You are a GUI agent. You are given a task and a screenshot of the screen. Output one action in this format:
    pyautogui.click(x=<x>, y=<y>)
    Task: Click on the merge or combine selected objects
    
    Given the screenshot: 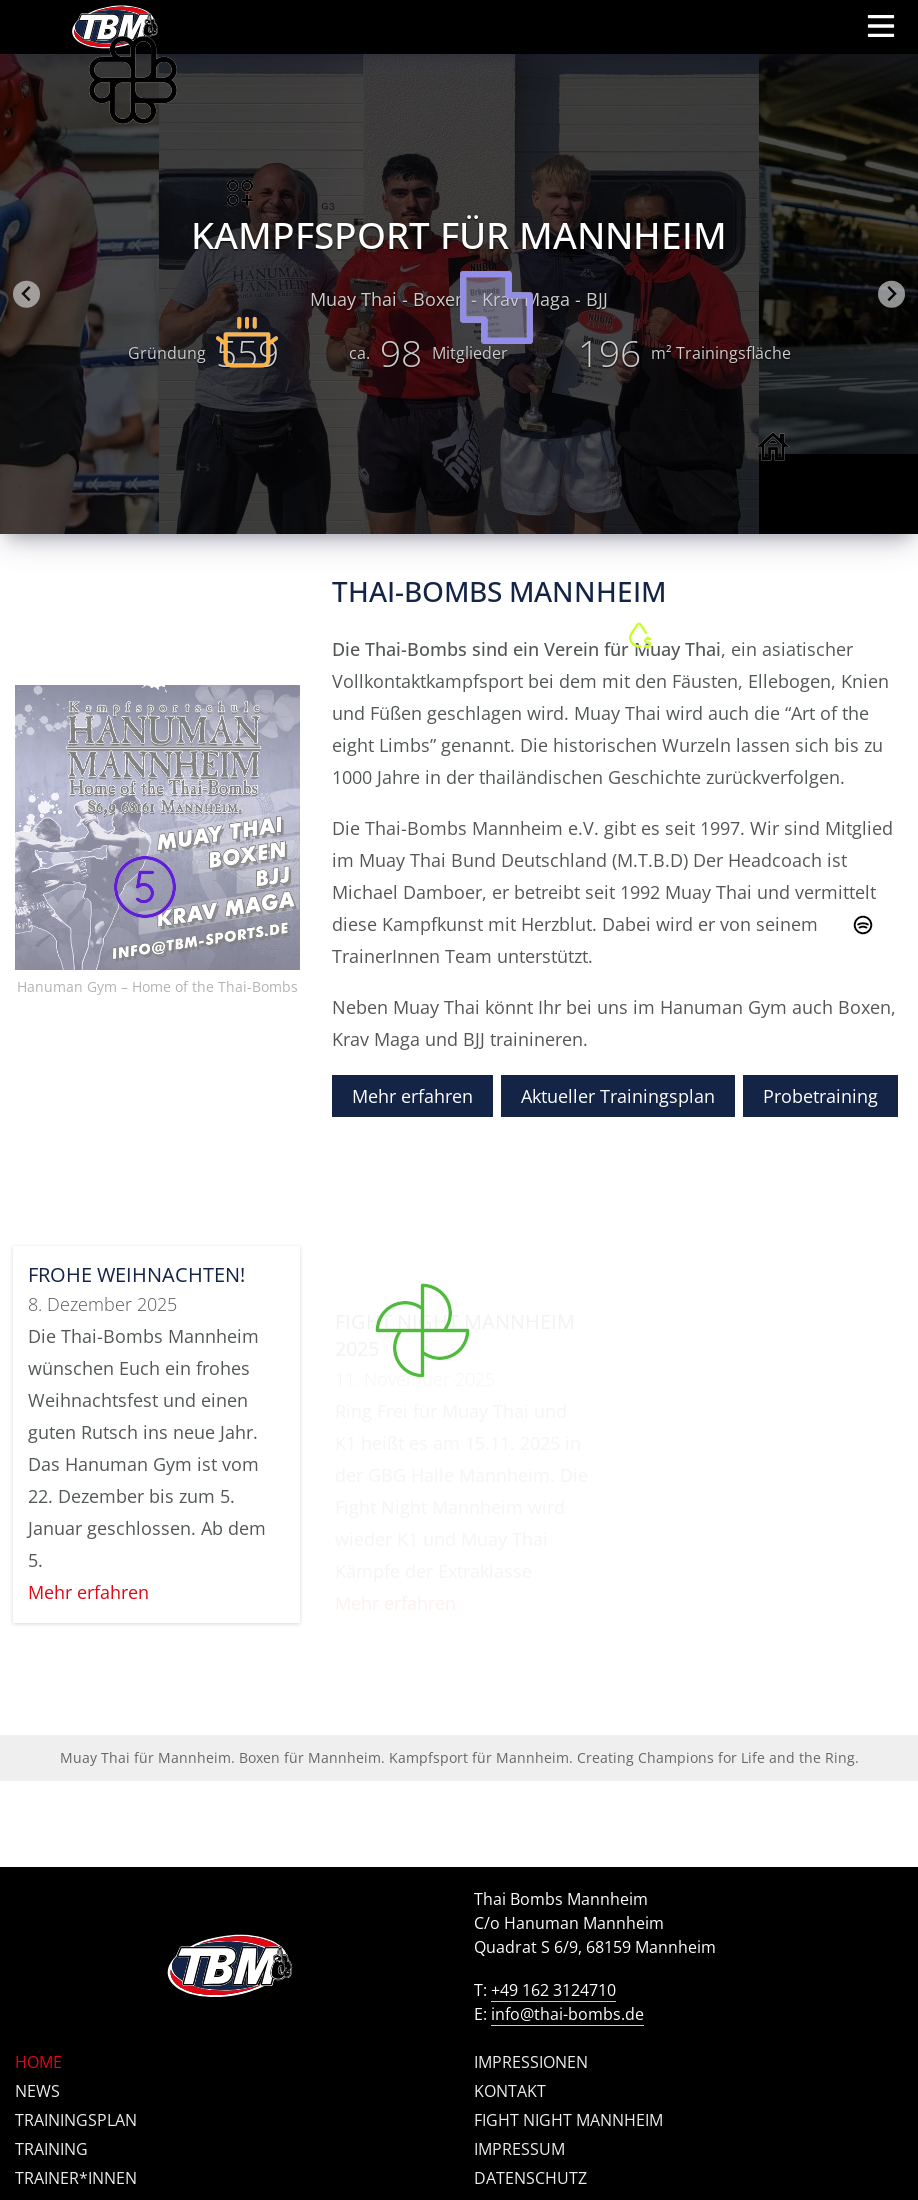 What is the action you would take?
    pyautogui.click(x=496, y=307)
    